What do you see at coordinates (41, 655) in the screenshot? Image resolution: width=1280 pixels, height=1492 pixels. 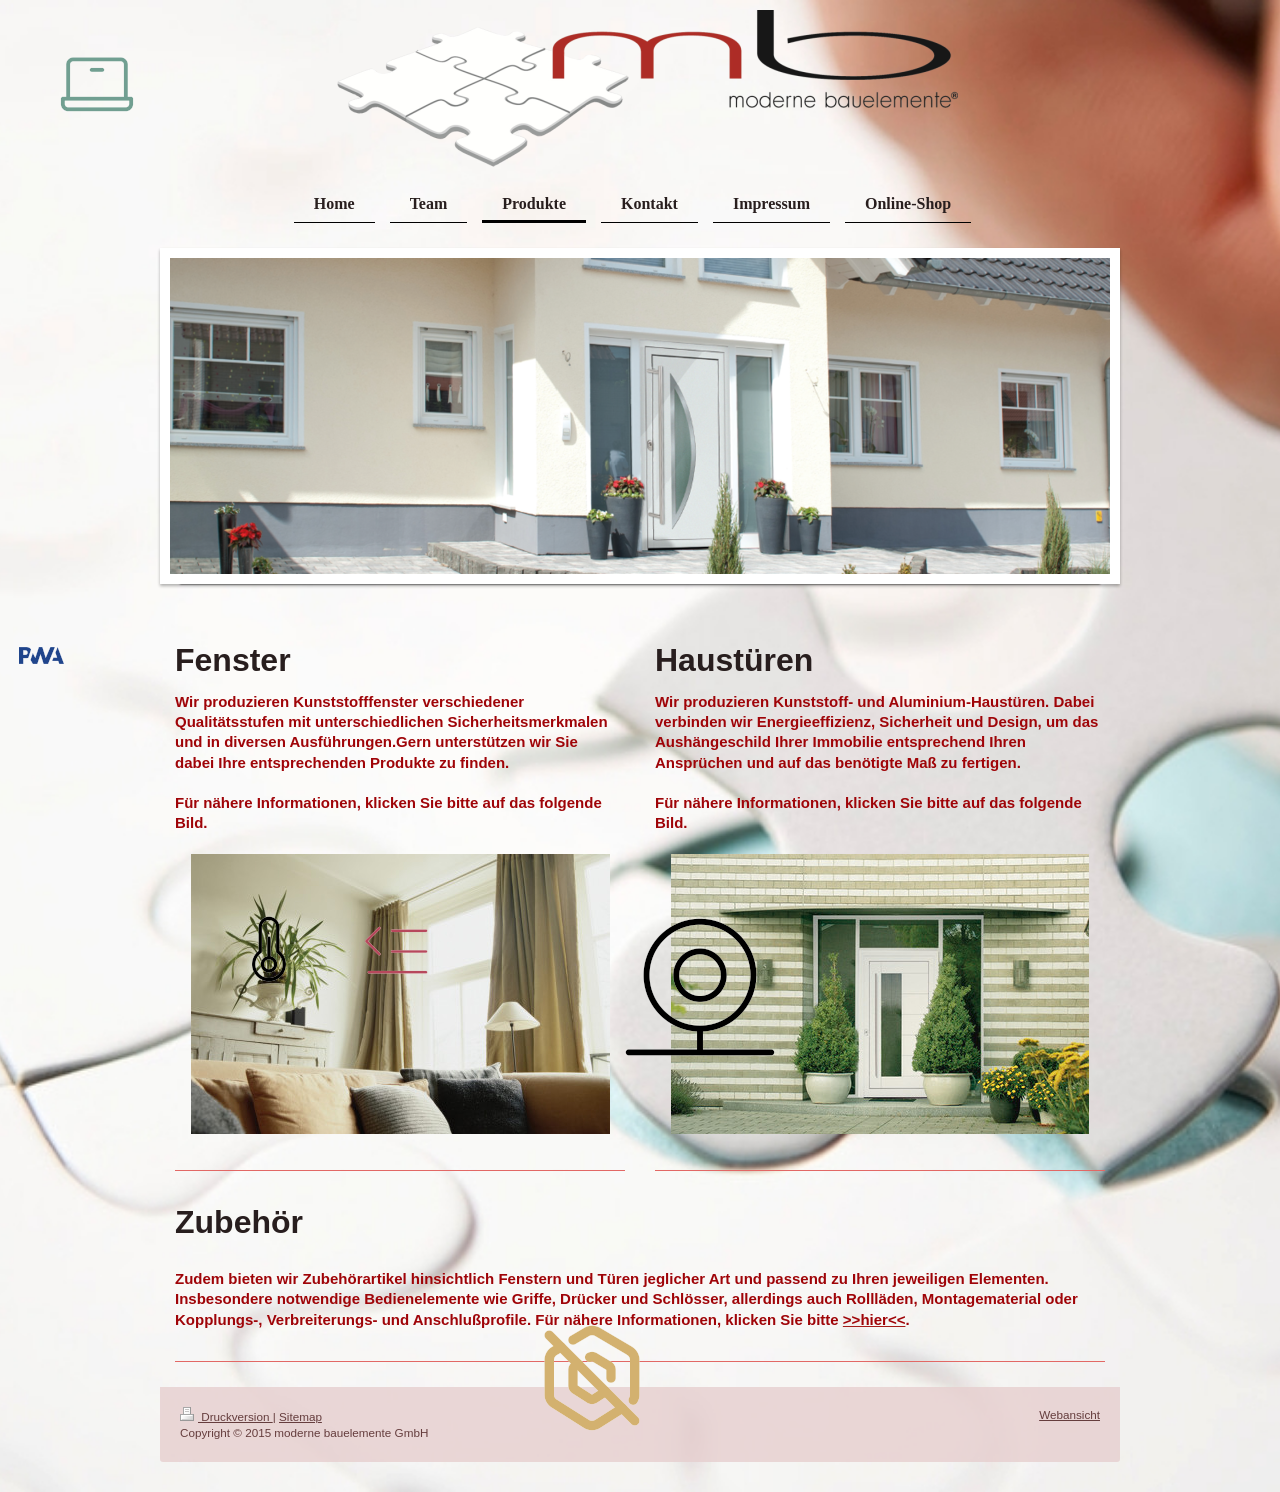 I see `progressive web app logo` at bounding box center [41, 655].